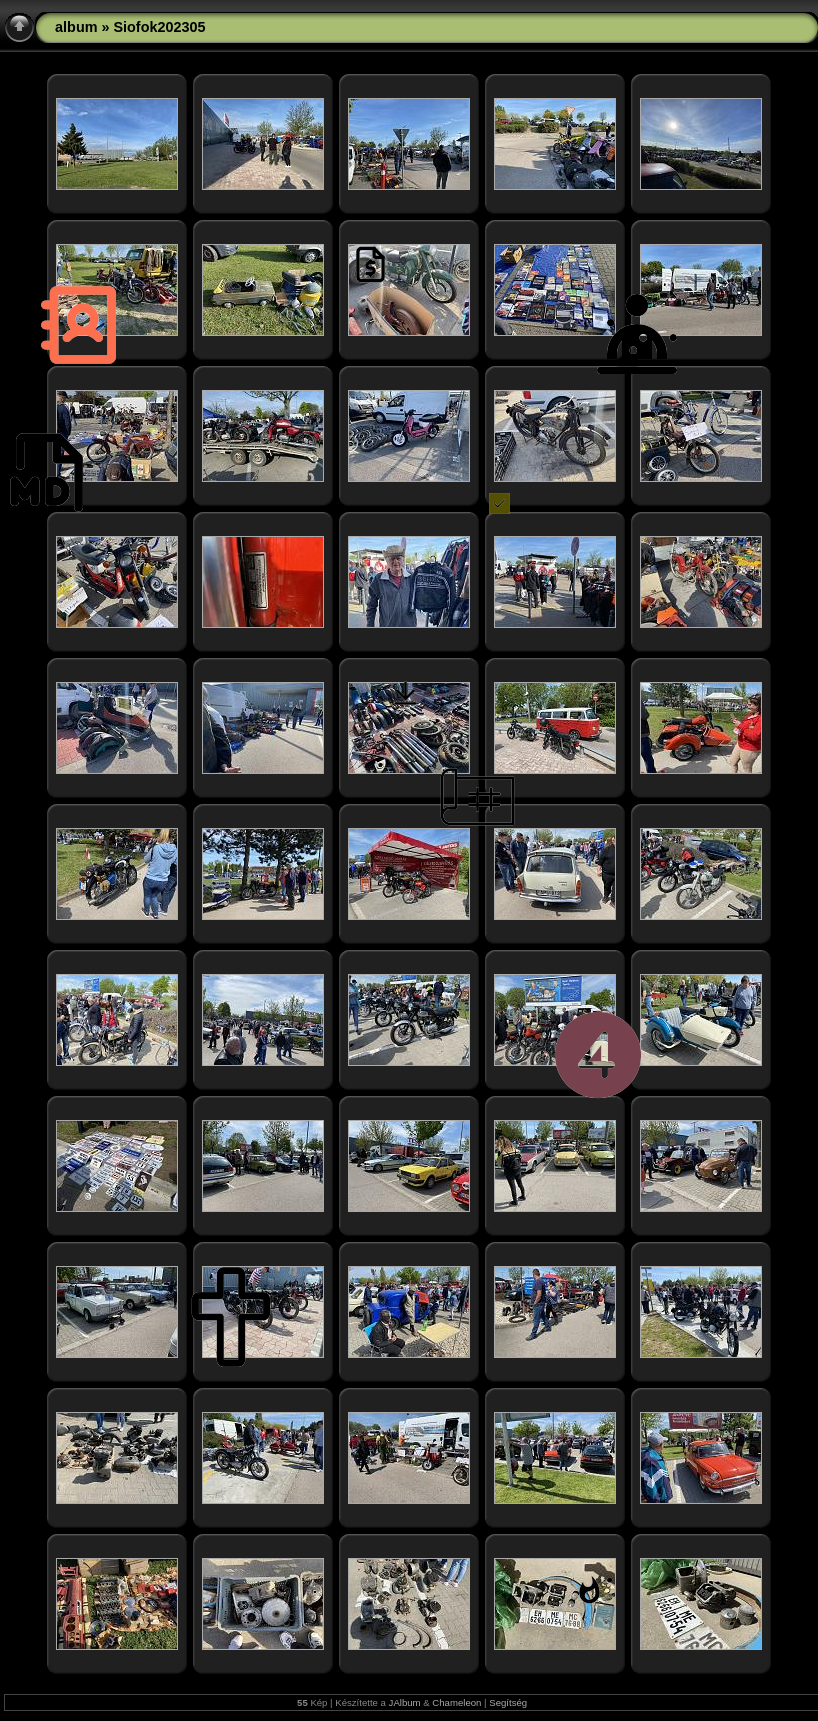 The image size is (818, 1721). What do you see at coordinates (589, 1590) in the screenshot?
I see `view trending or popular content` at bounding box center [589, 1590].